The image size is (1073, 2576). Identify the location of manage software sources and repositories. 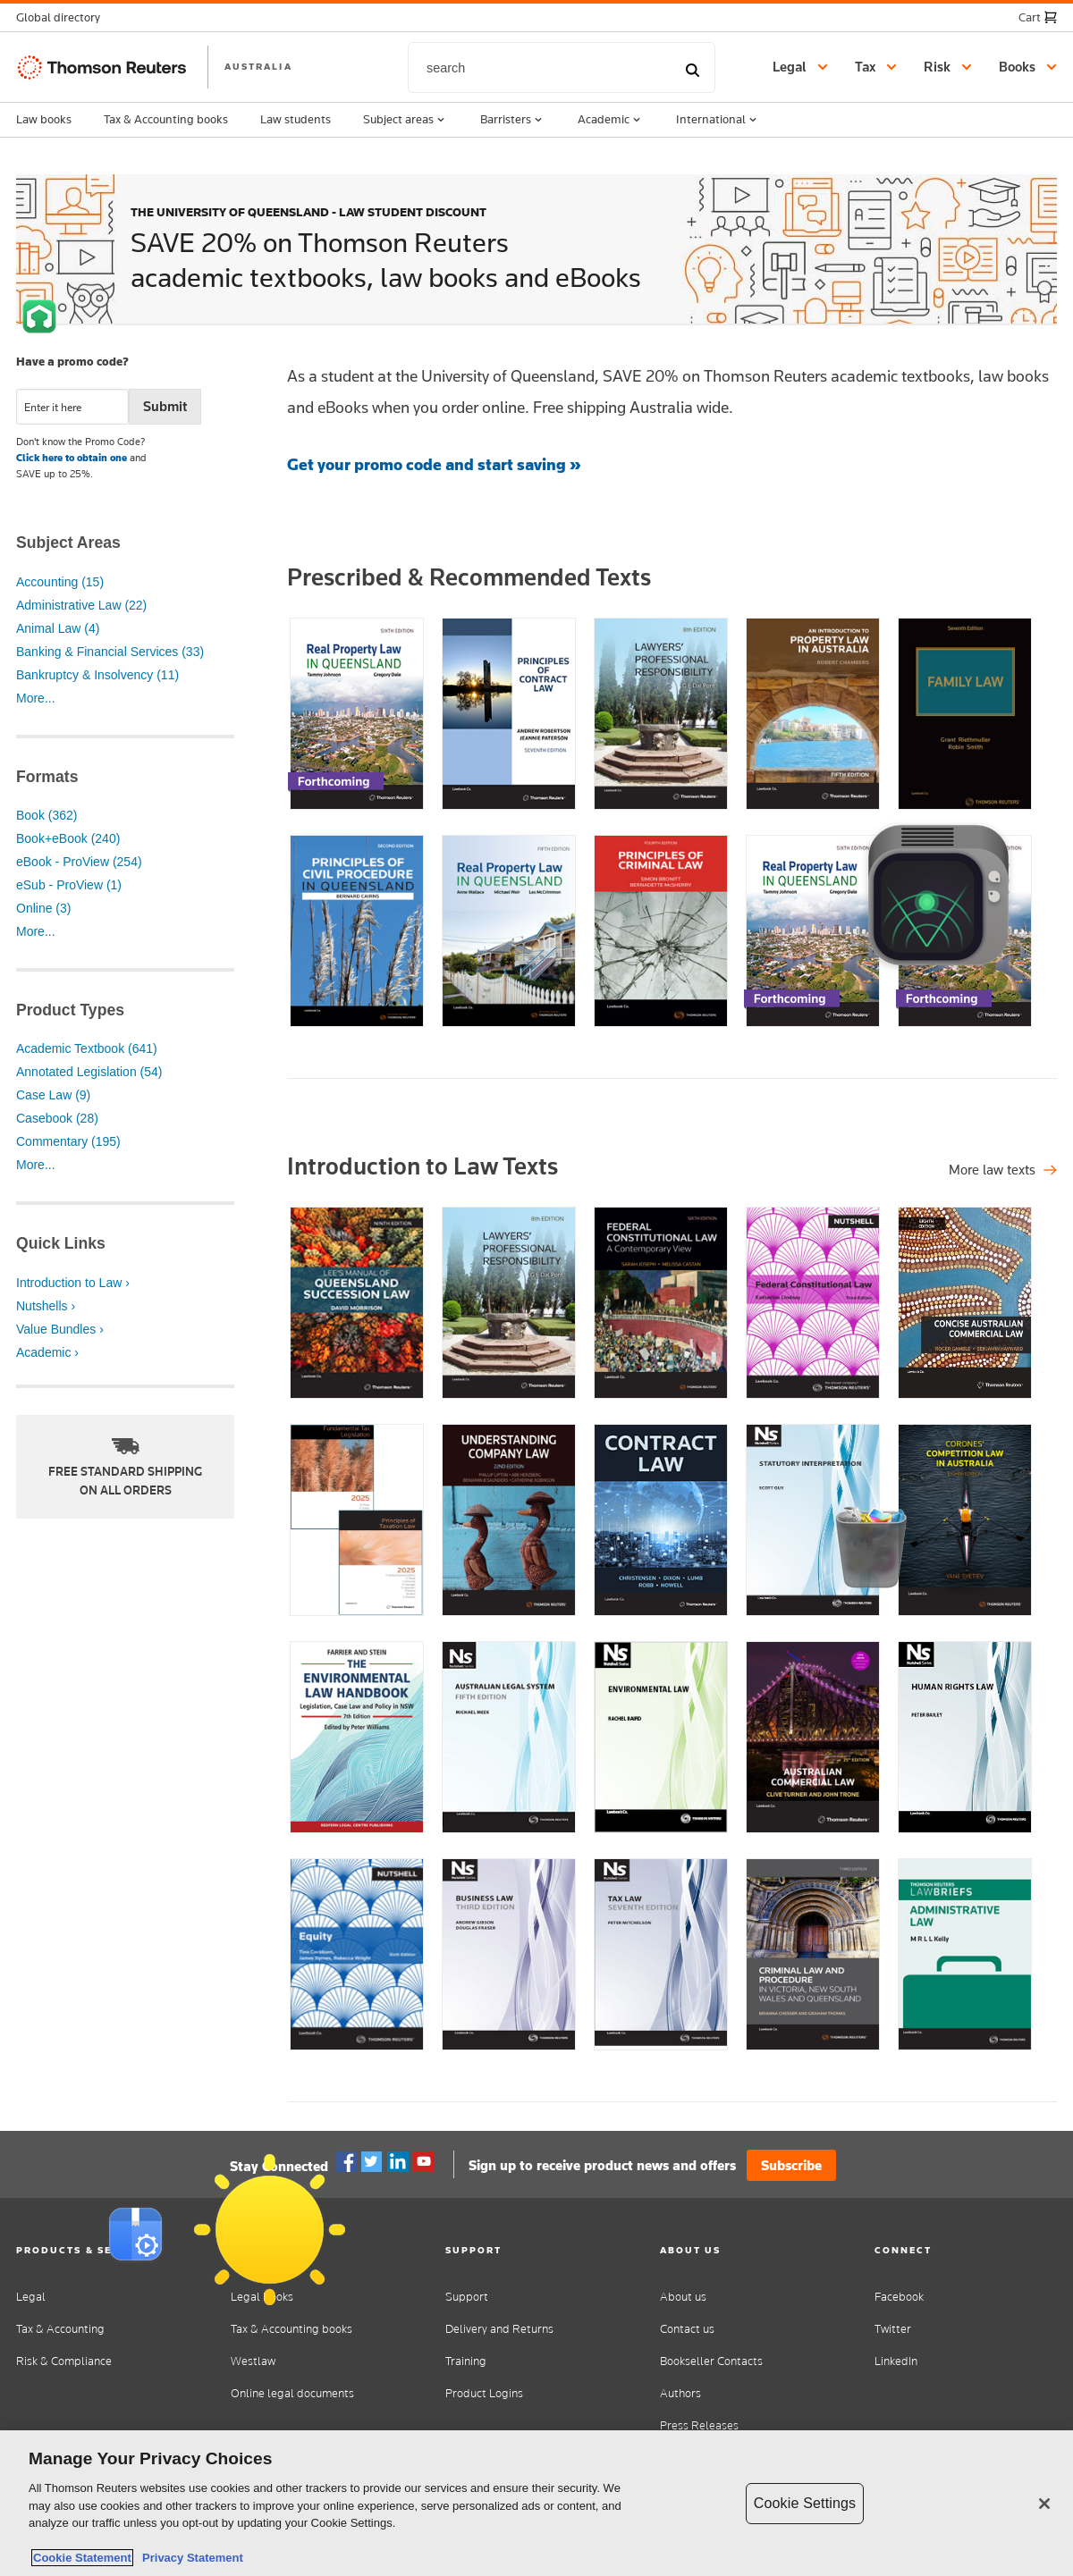
(135, 2235).